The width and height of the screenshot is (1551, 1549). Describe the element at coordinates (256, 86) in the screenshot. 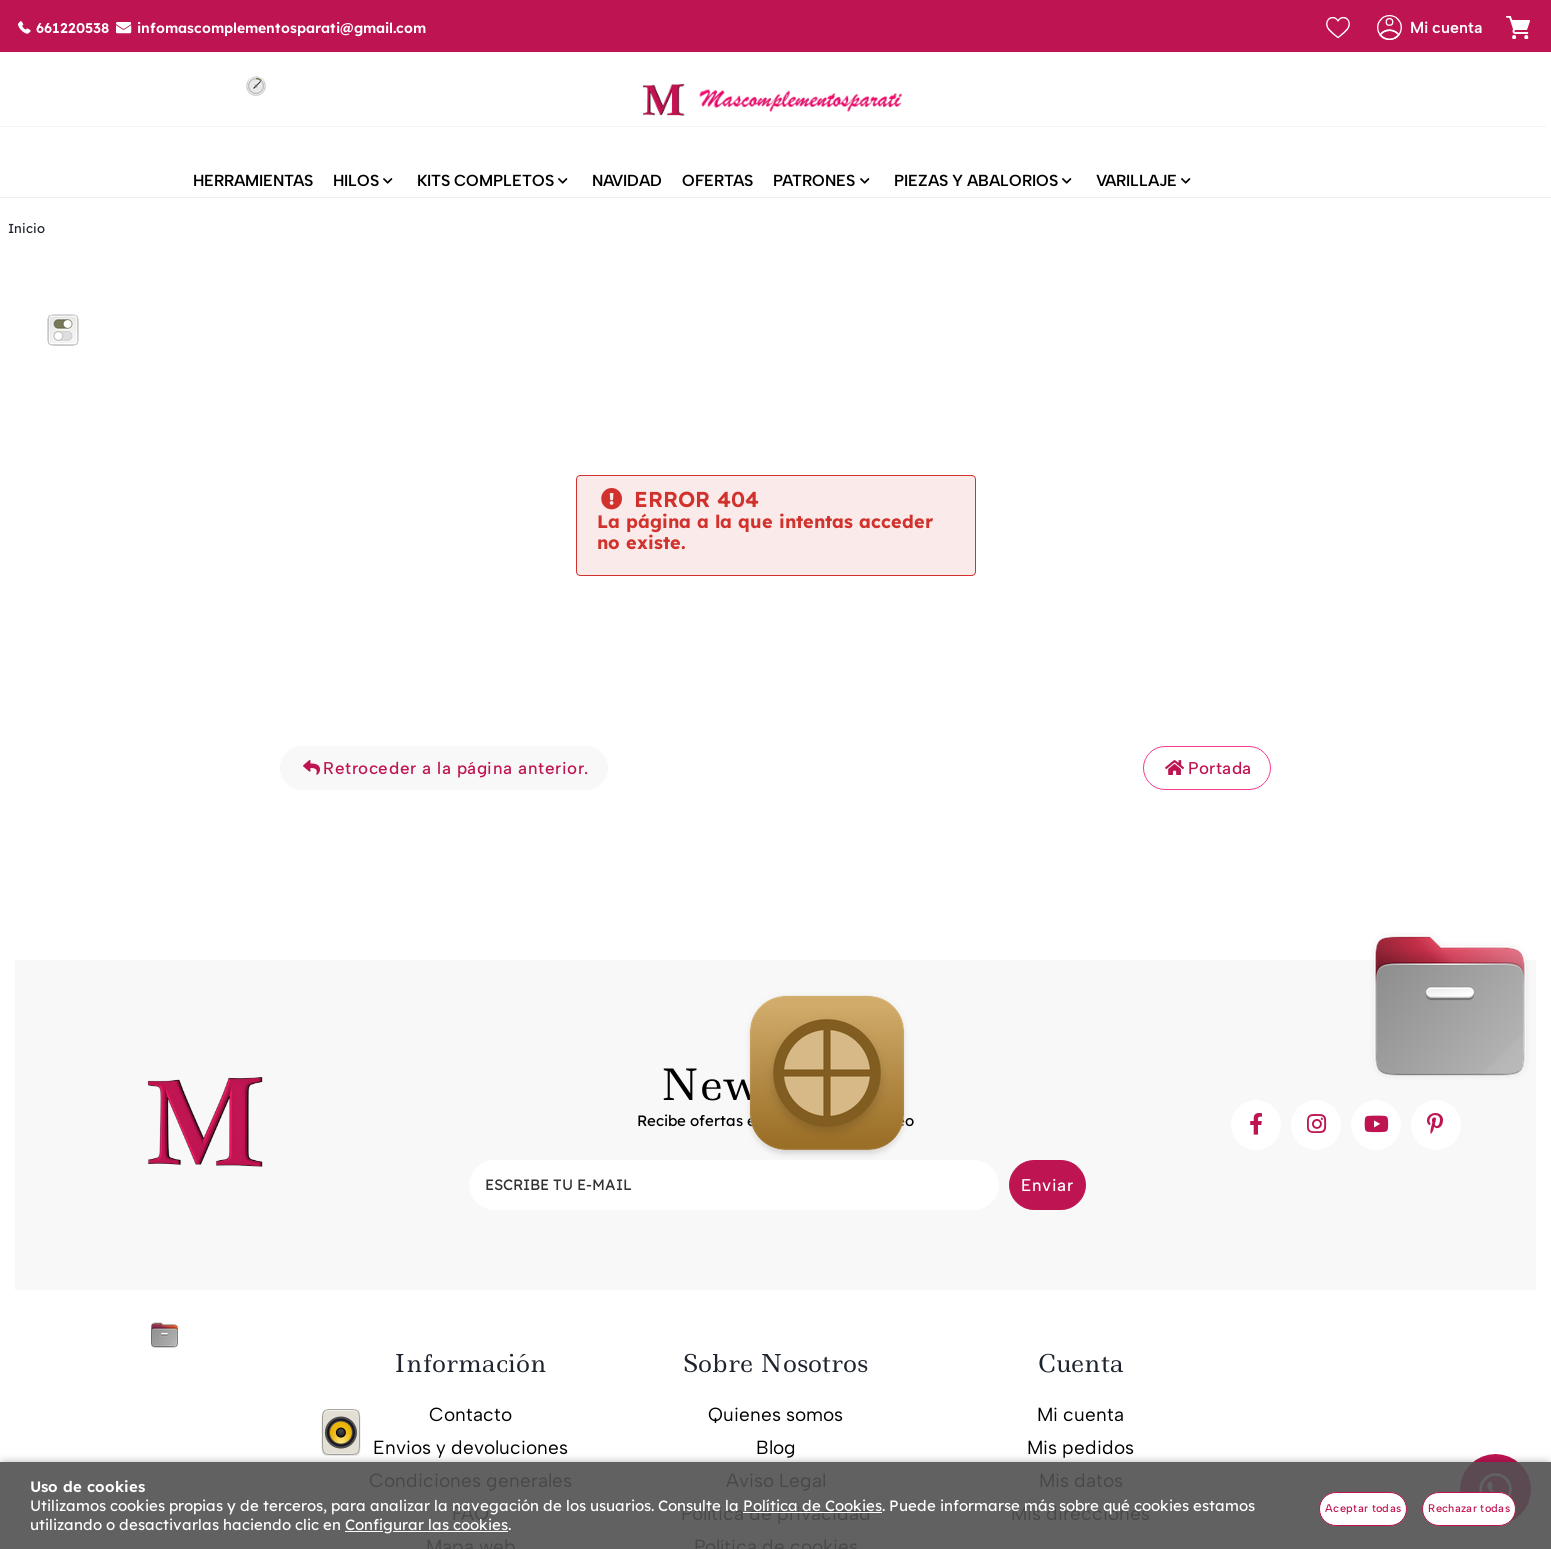

I see `open sysprof system profiler application` at that location.